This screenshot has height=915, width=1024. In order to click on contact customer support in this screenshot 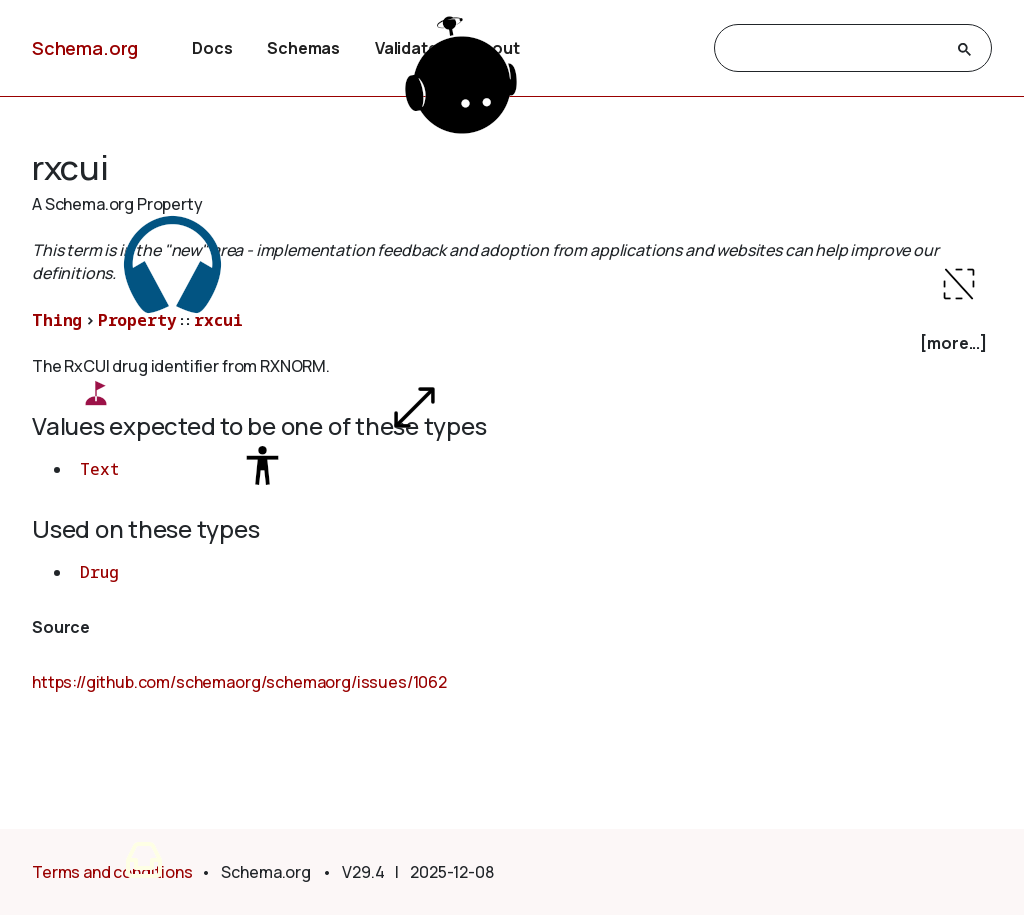, I will do `click(172, 264)`.